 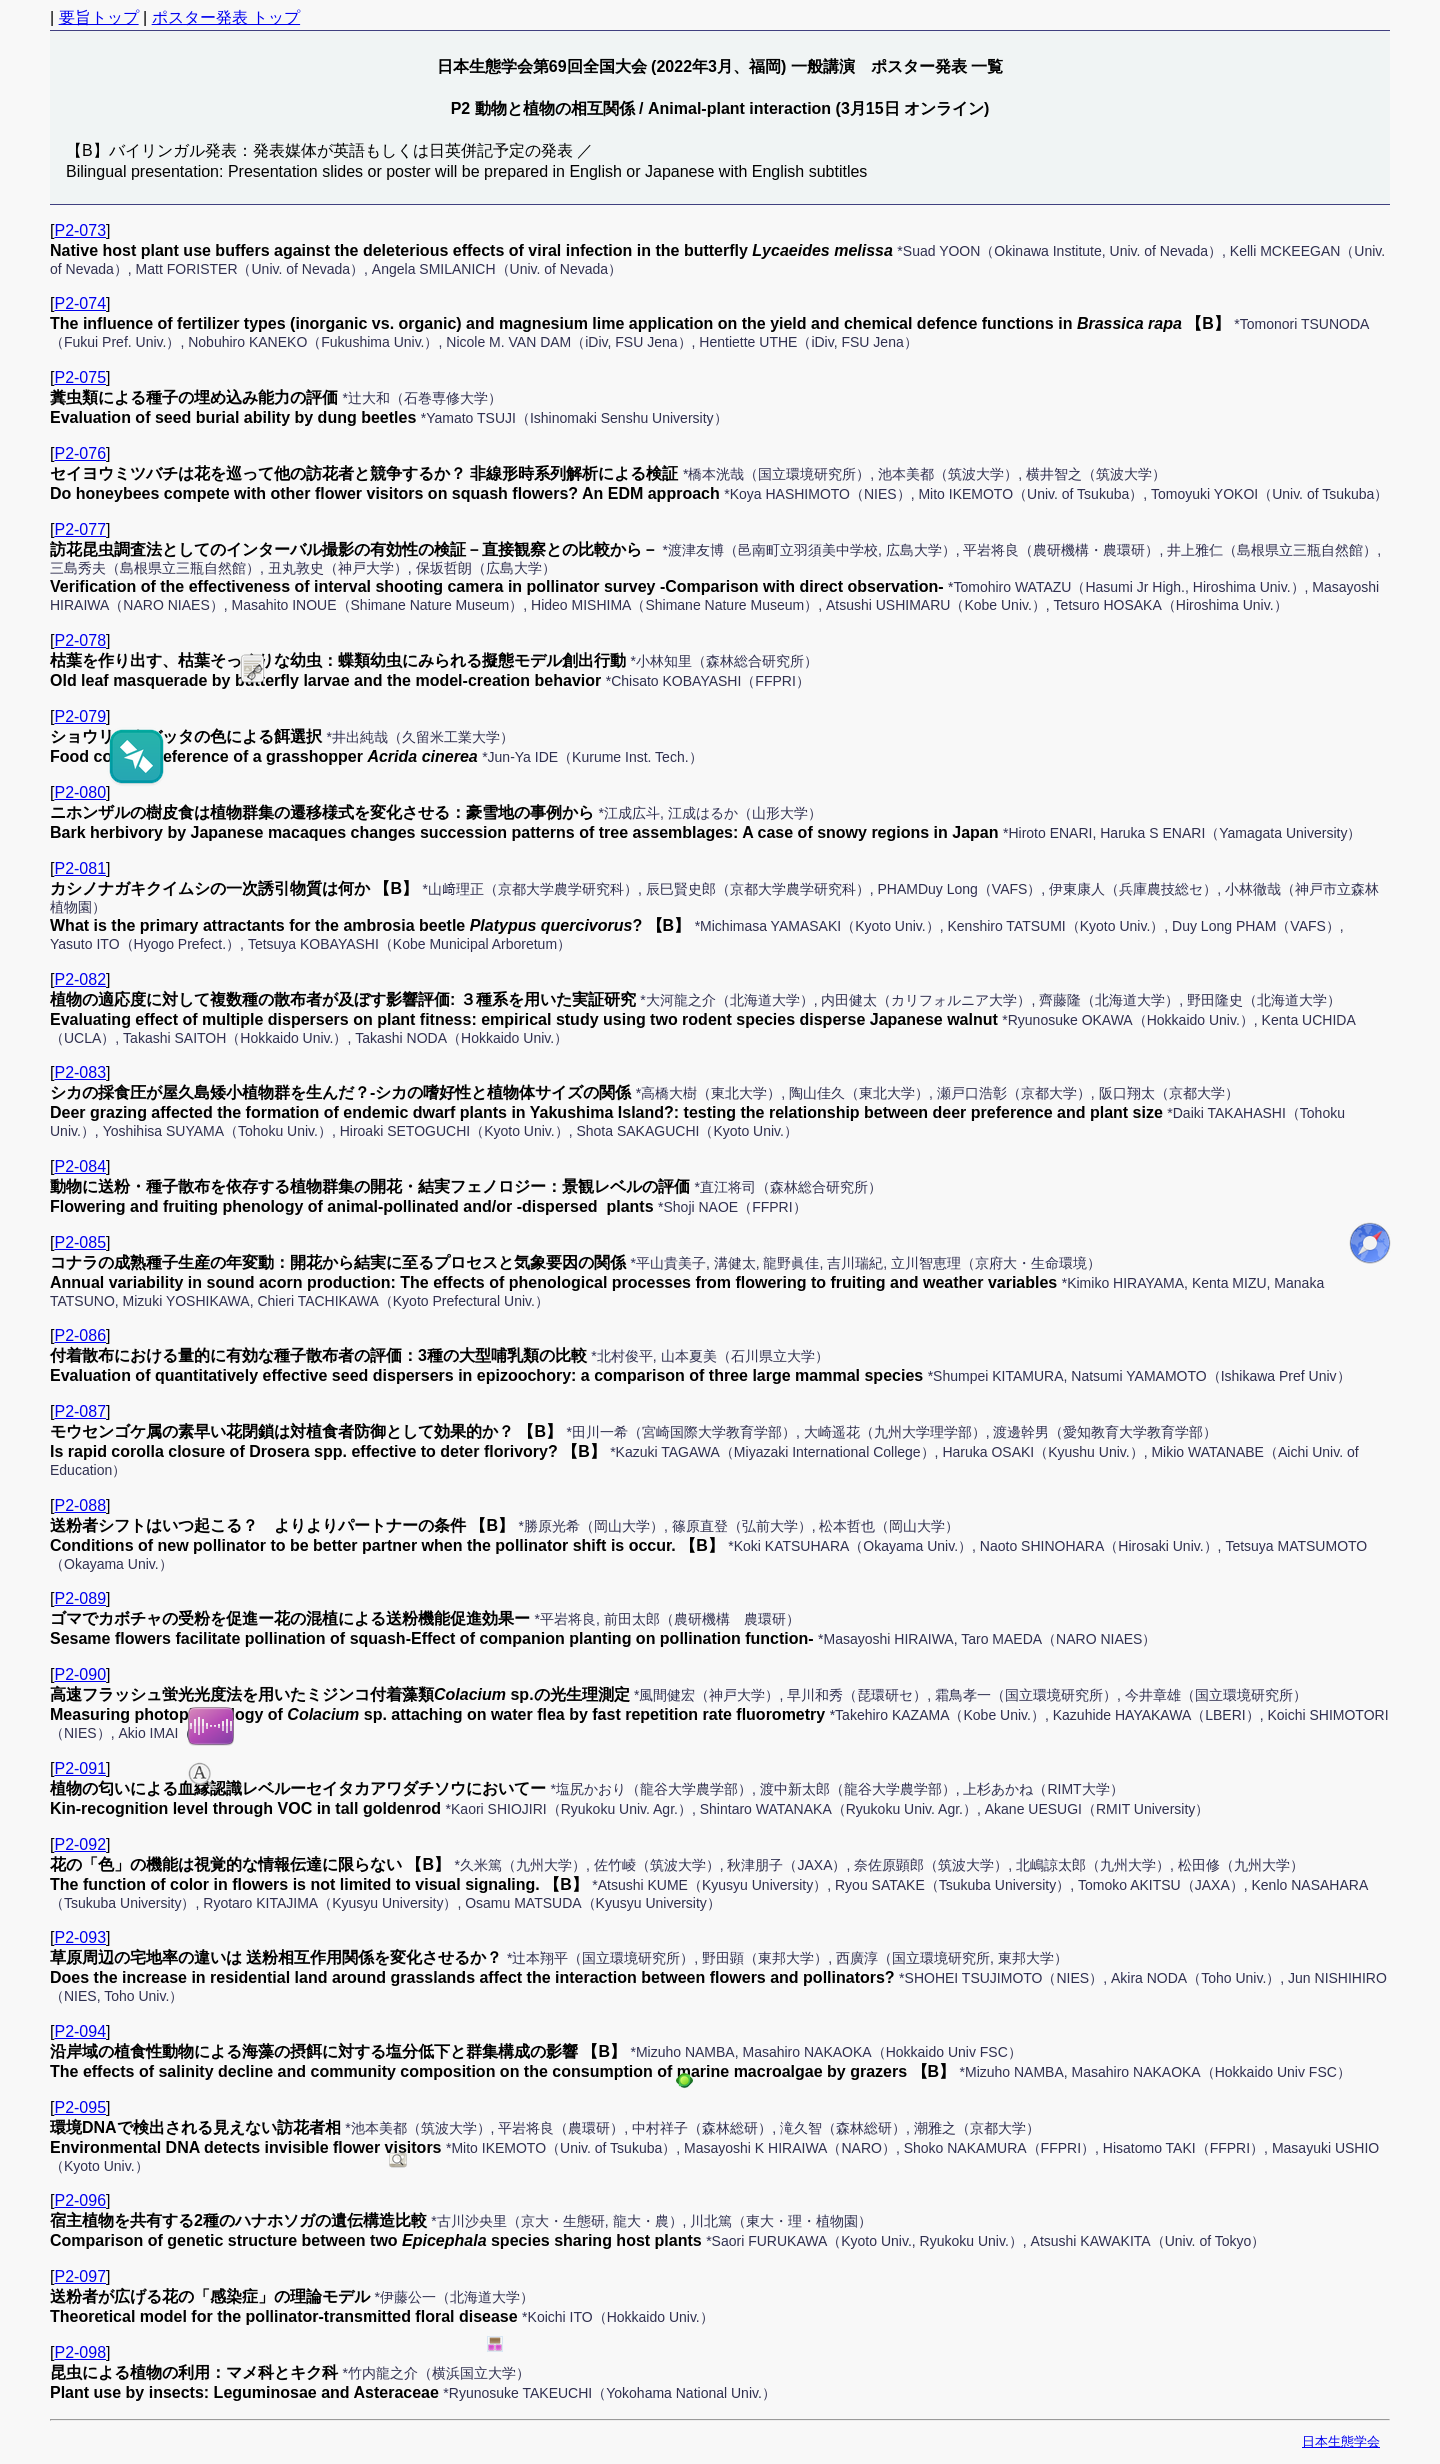 I want to click on open the recommendations app, so click(x=684, y=2080).